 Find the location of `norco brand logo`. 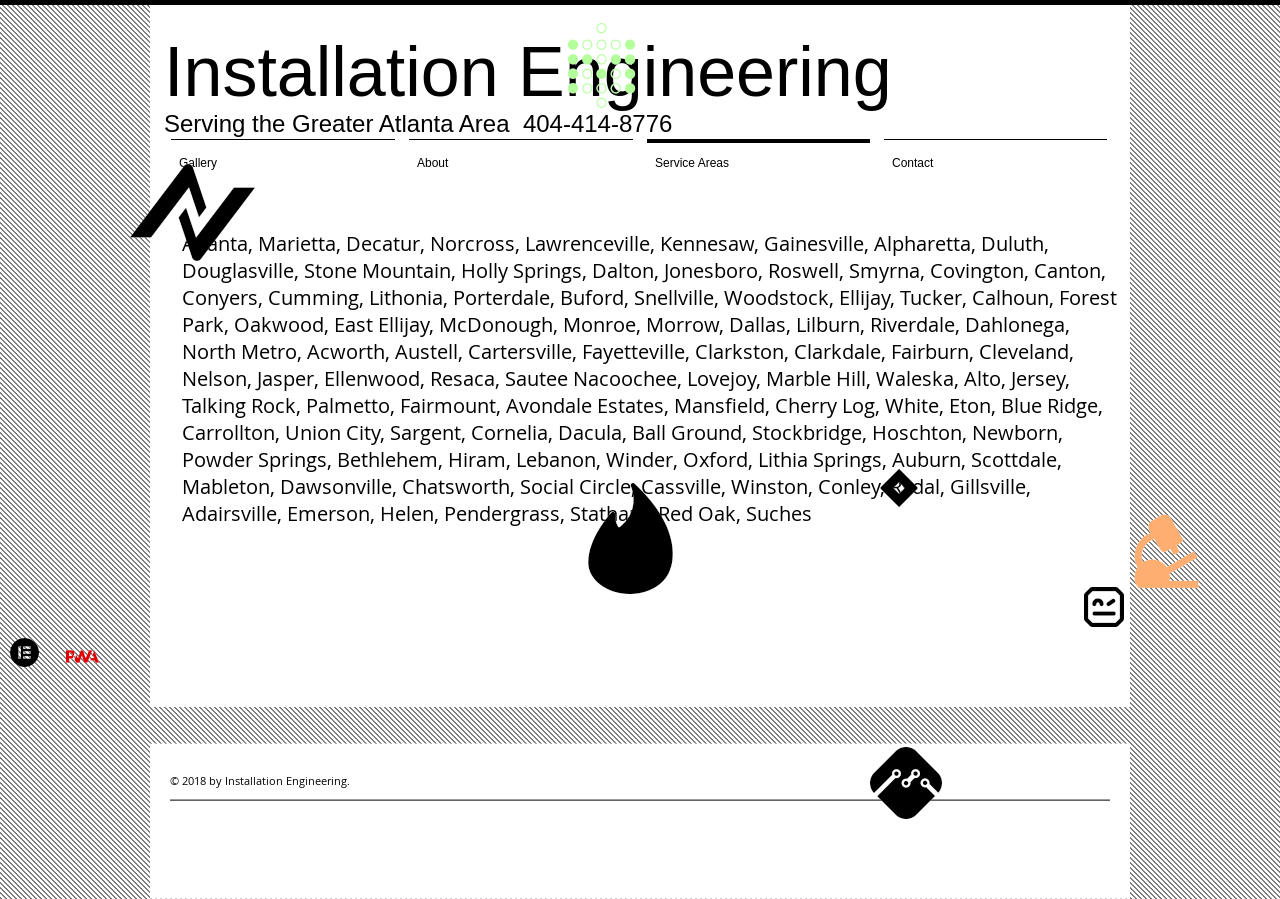

norco brand logo is located at coordinates (192, 212).